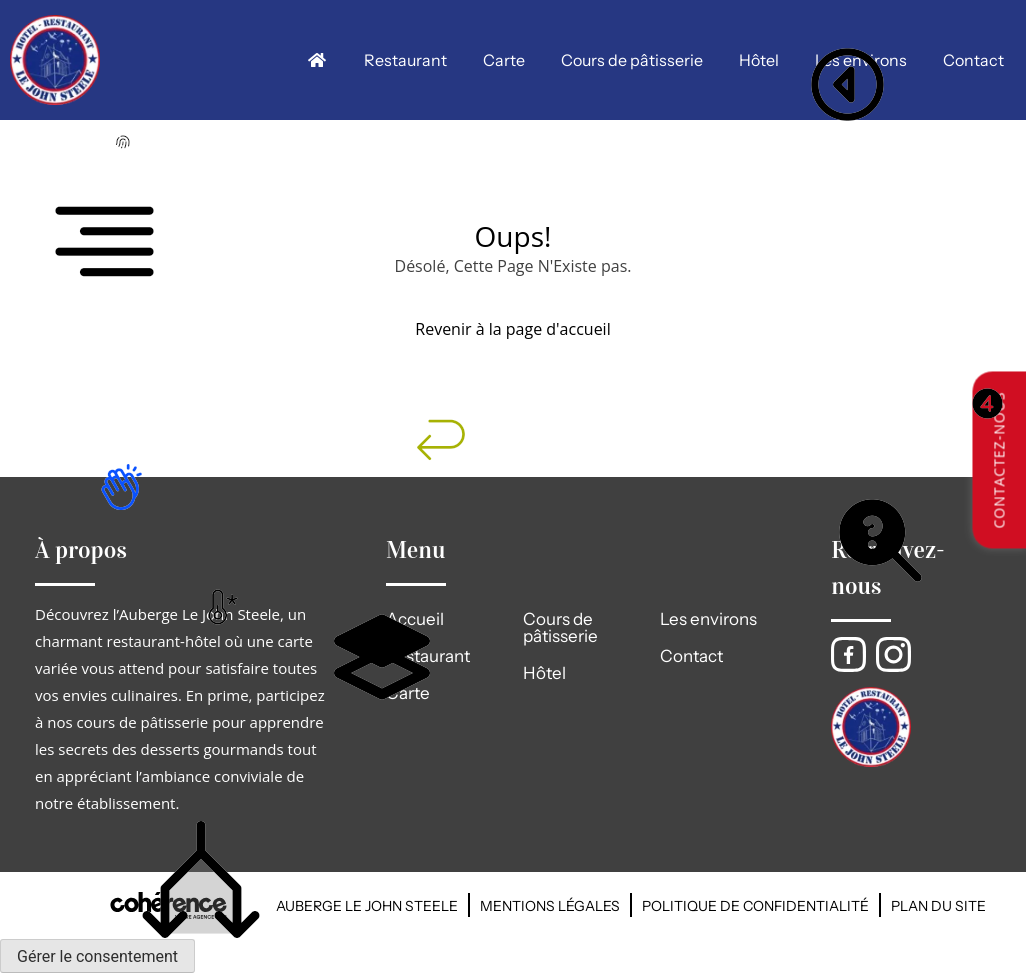 This screenshot has height=973, width=1026. What do you see at coordinates (104, 243) in the screenshot?
I see `align text to the right` at bounding box center [104, 243].